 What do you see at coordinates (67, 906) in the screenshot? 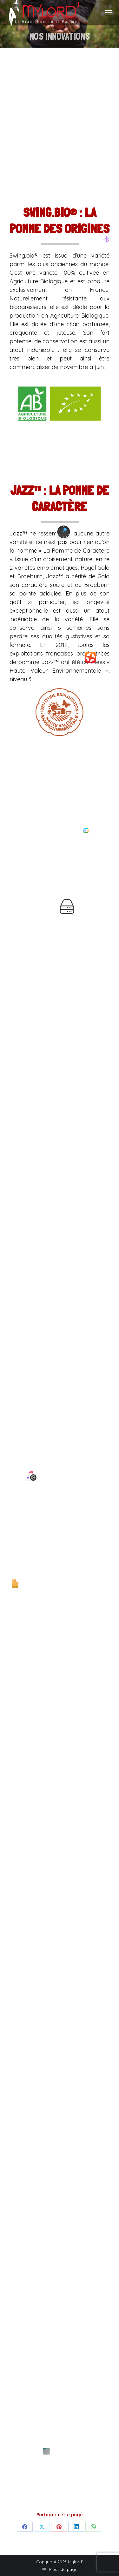
I see `access connected storage drives` at bounding box center [67, 906].